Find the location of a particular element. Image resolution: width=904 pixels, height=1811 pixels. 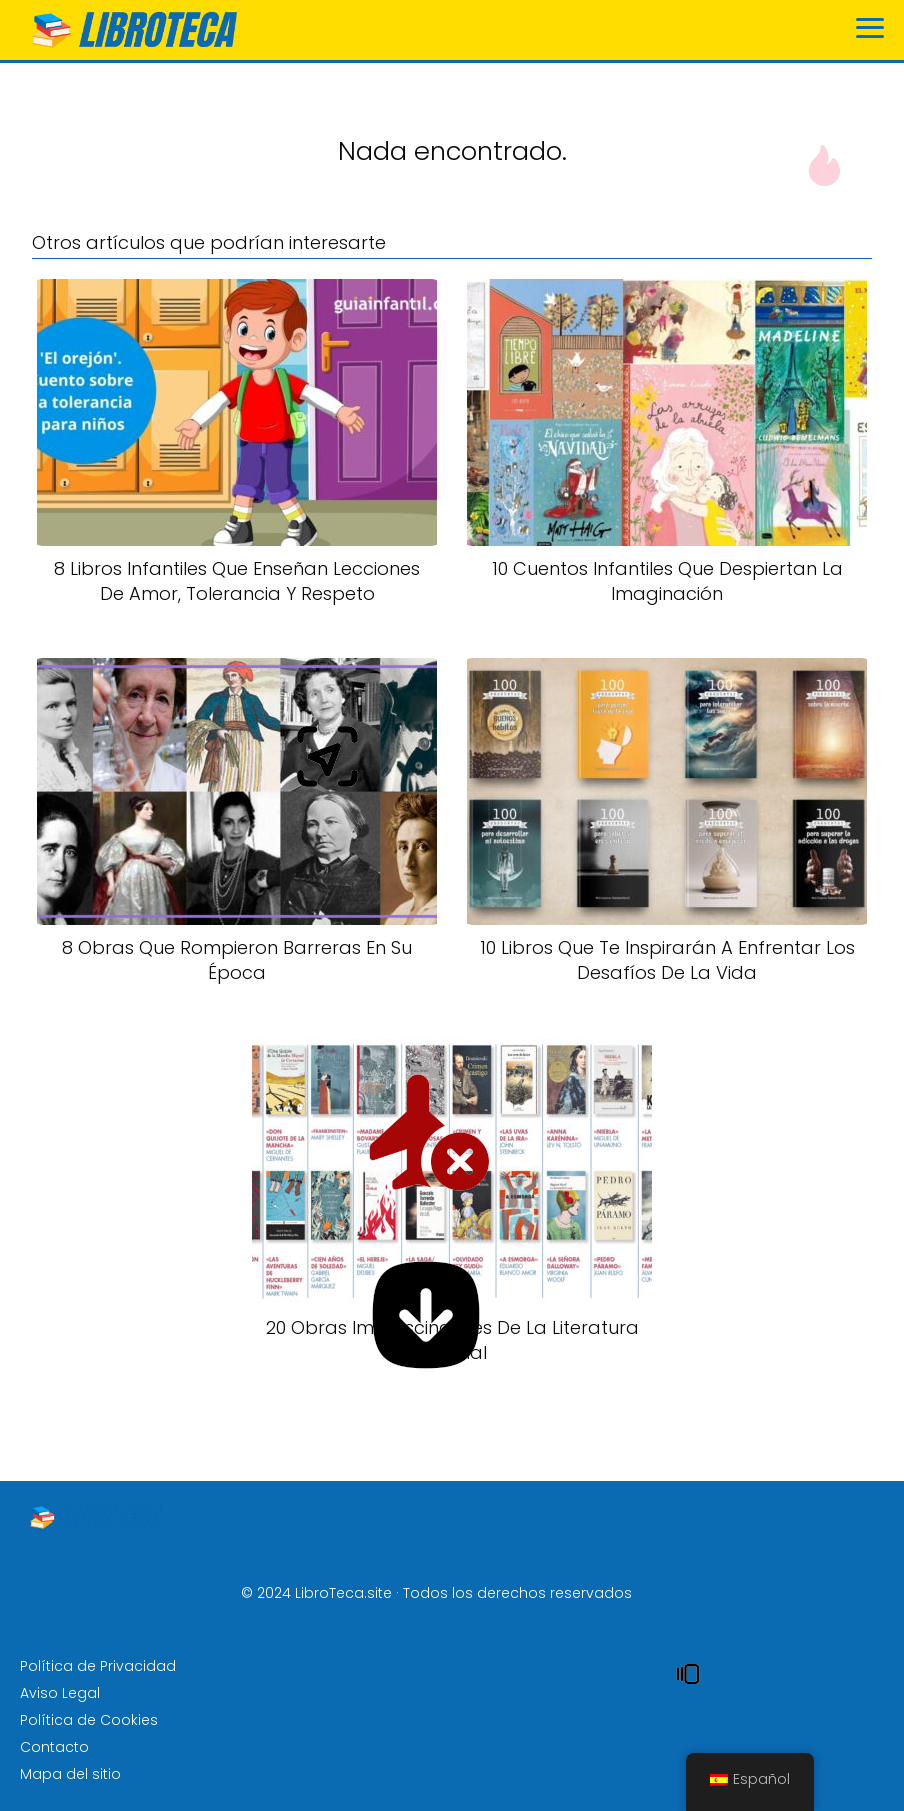

view version history is located at coordinates (688, 1674).